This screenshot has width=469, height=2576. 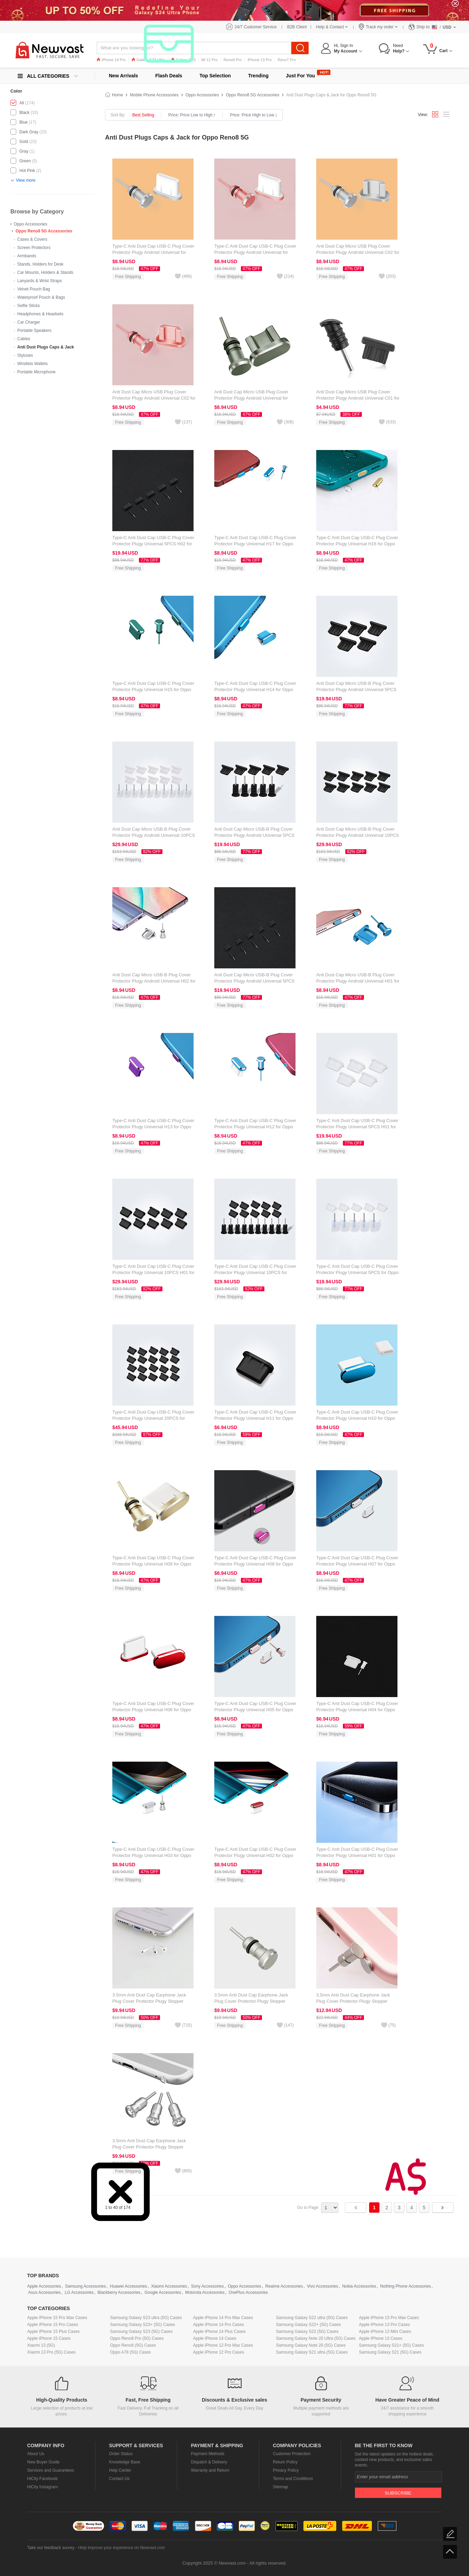 I want to click on indicates australian dollar currency, so click(x=405, y=2176).